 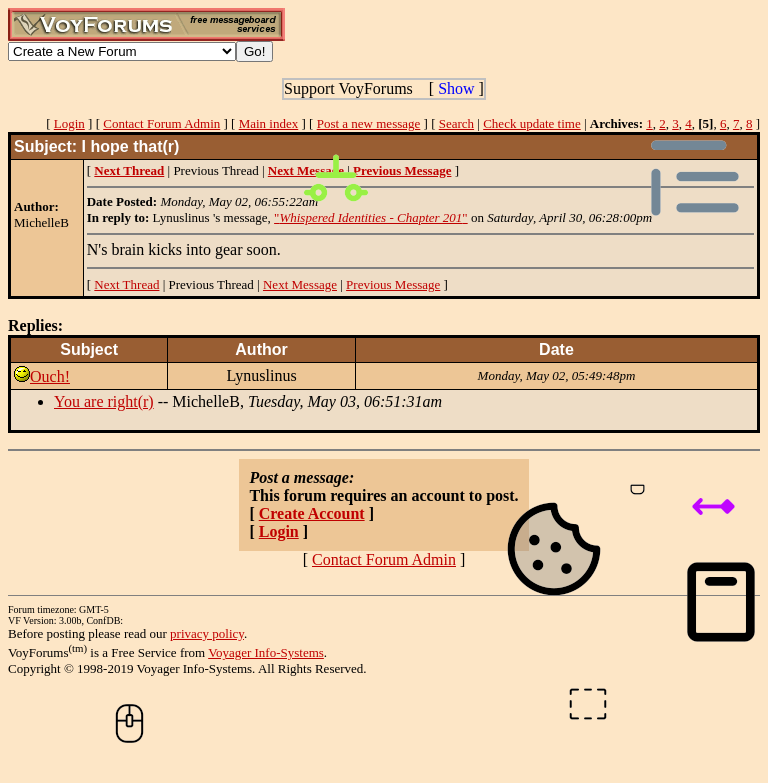 What do you see at coordinates (637, 489) in the screenshot?
I see `container or card element with rounded bottom corners` at bounding box center [637, 489].